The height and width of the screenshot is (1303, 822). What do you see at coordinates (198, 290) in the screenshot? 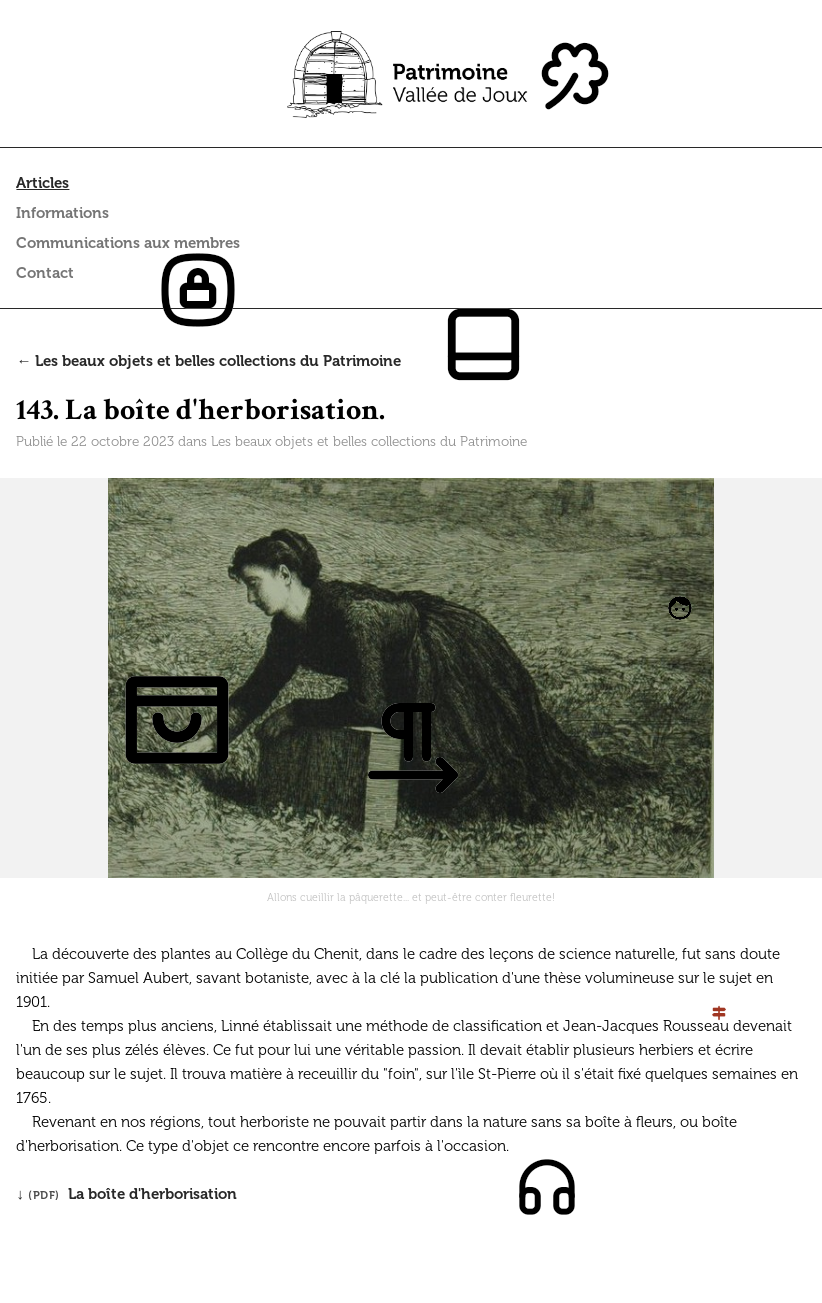
I see `indicates a locked or secured item` at bounding box center [198, 290].